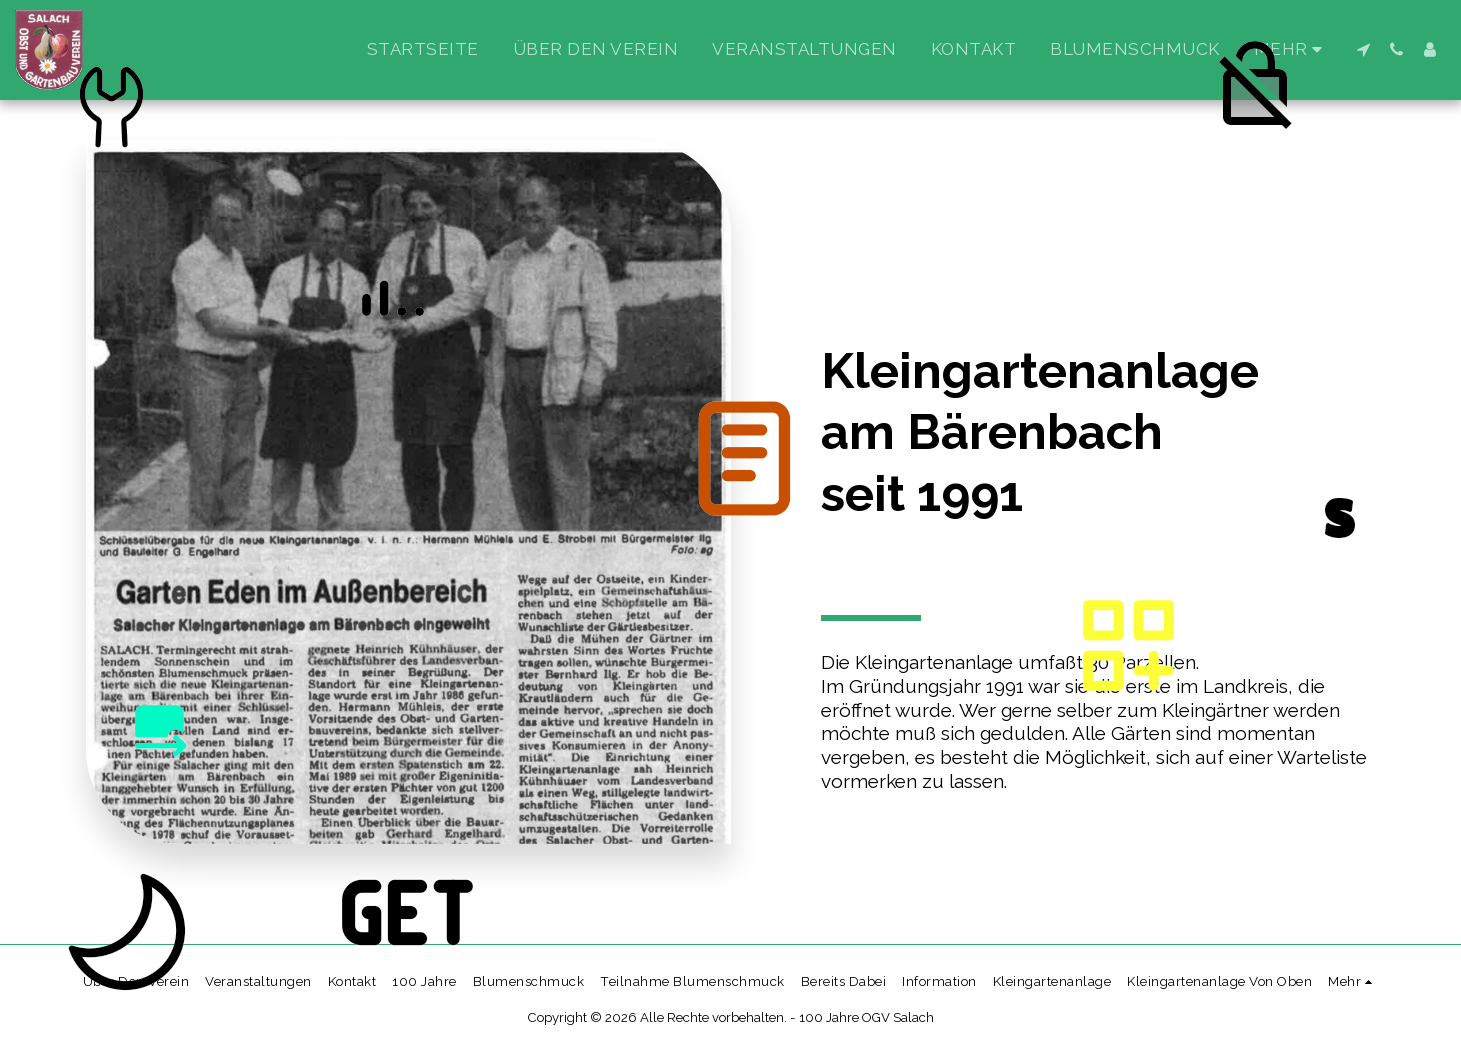  Describe the element at coordinates (744, 458) in the screenshot. I see `view your notes` at that location.